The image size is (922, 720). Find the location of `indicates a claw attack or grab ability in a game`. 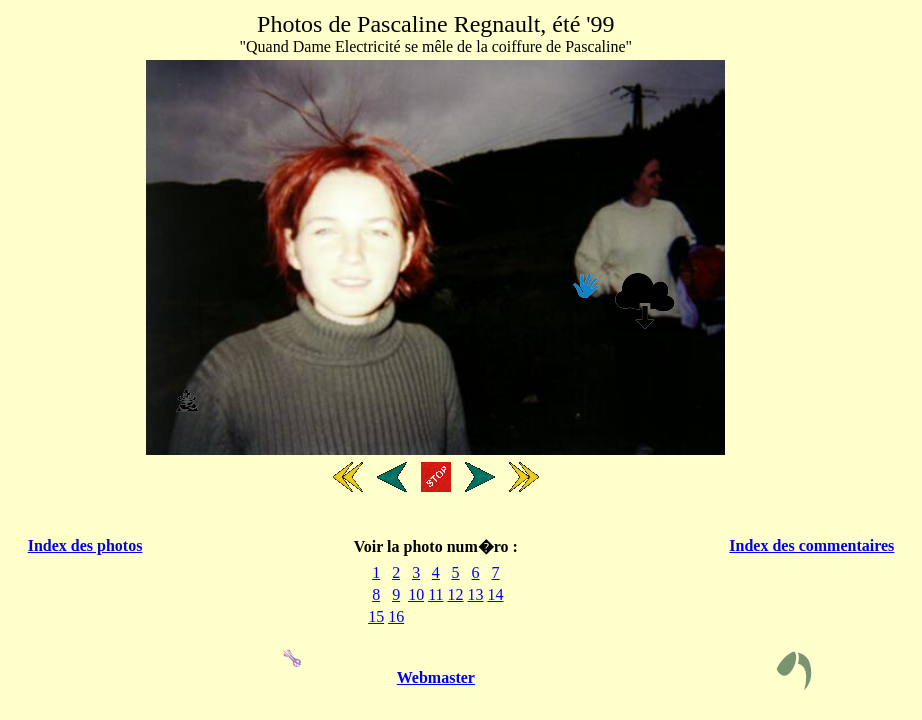

indicates a claw attack or grab ability in a game is located at coordinates (794, 671).